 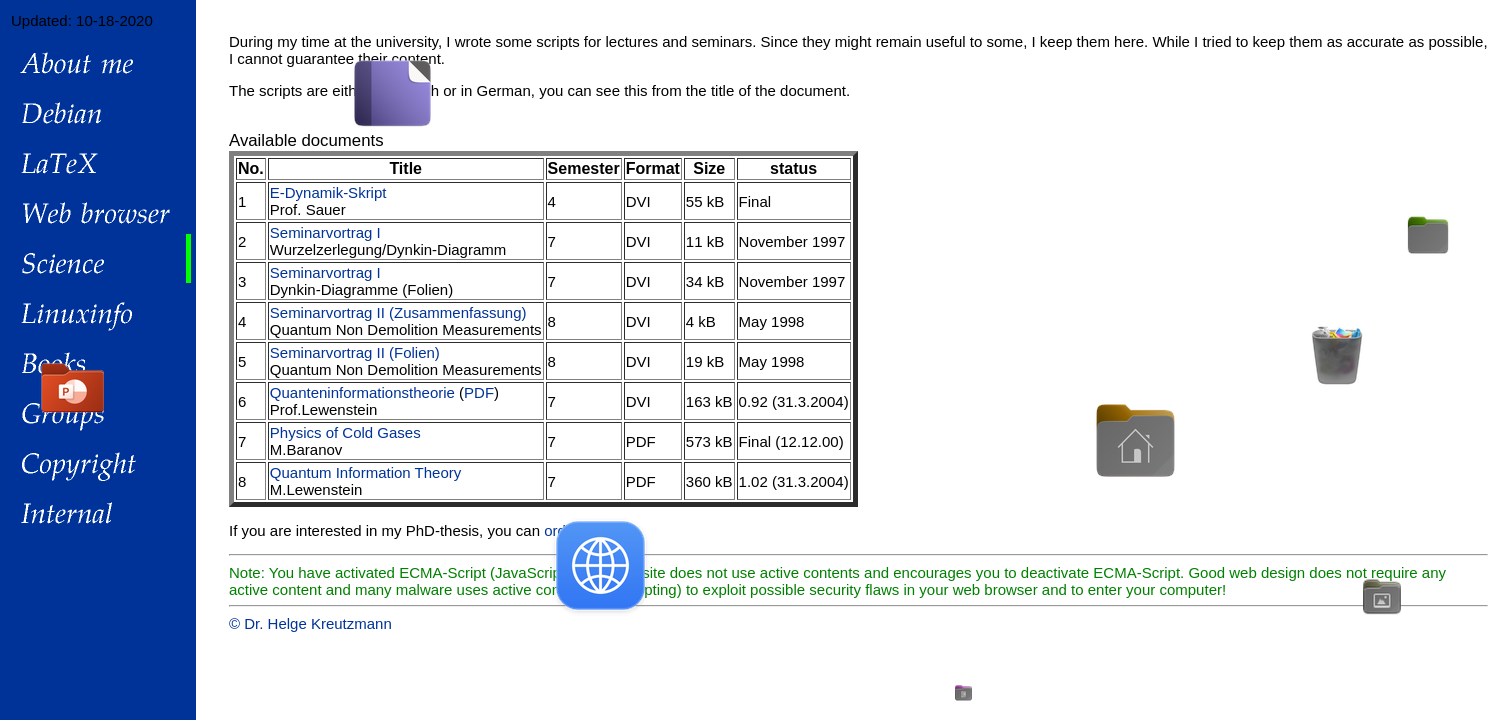 What do you see at coordinates (72, 389) in the screenshot?
I see `open folder containing PowerPoint presentations` at bounding box center [72, 389].